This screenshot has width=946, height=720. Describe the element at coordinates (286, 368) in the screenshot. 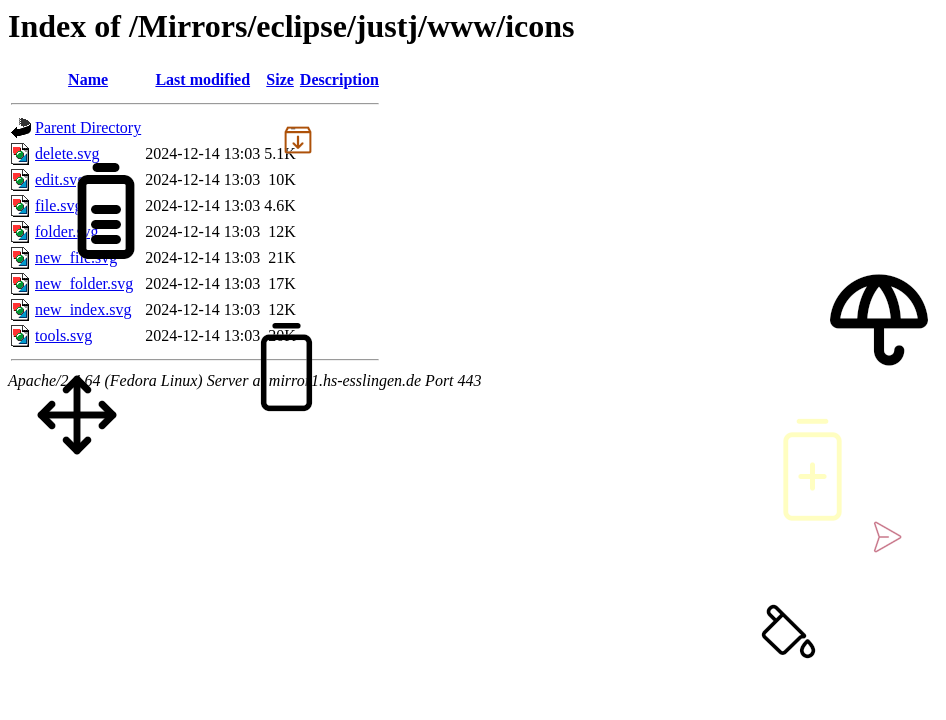

I see `indicates empty or depleted battery` at that location.